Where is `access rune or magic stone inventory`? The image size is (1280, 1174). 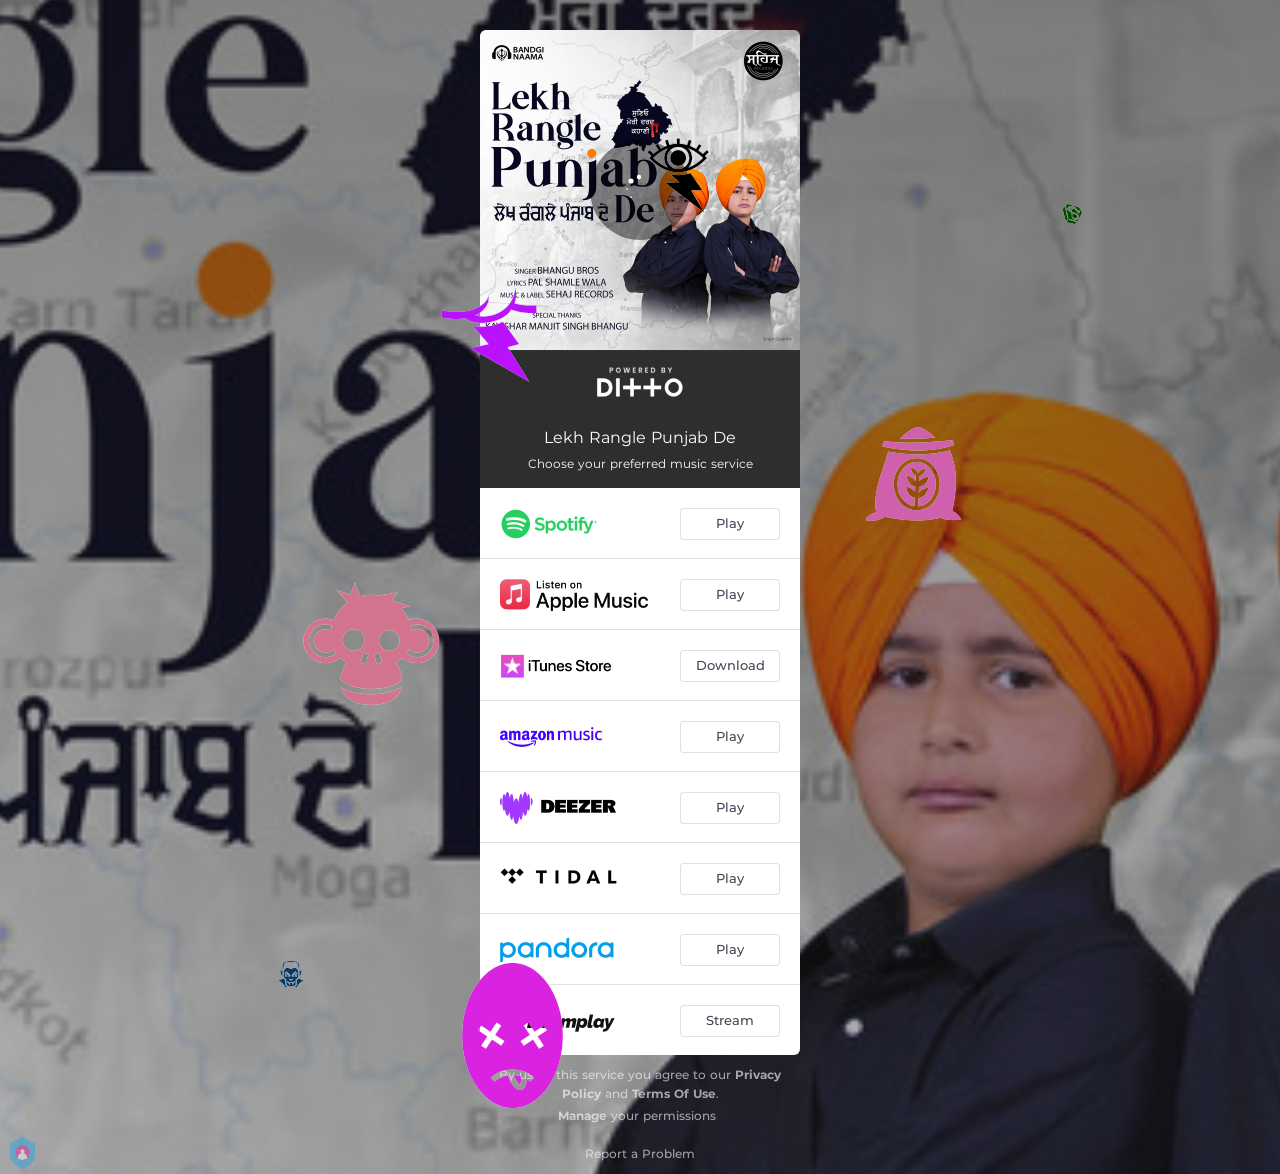 access rune or magic stone inventory is located at coordinates (1072, 214).